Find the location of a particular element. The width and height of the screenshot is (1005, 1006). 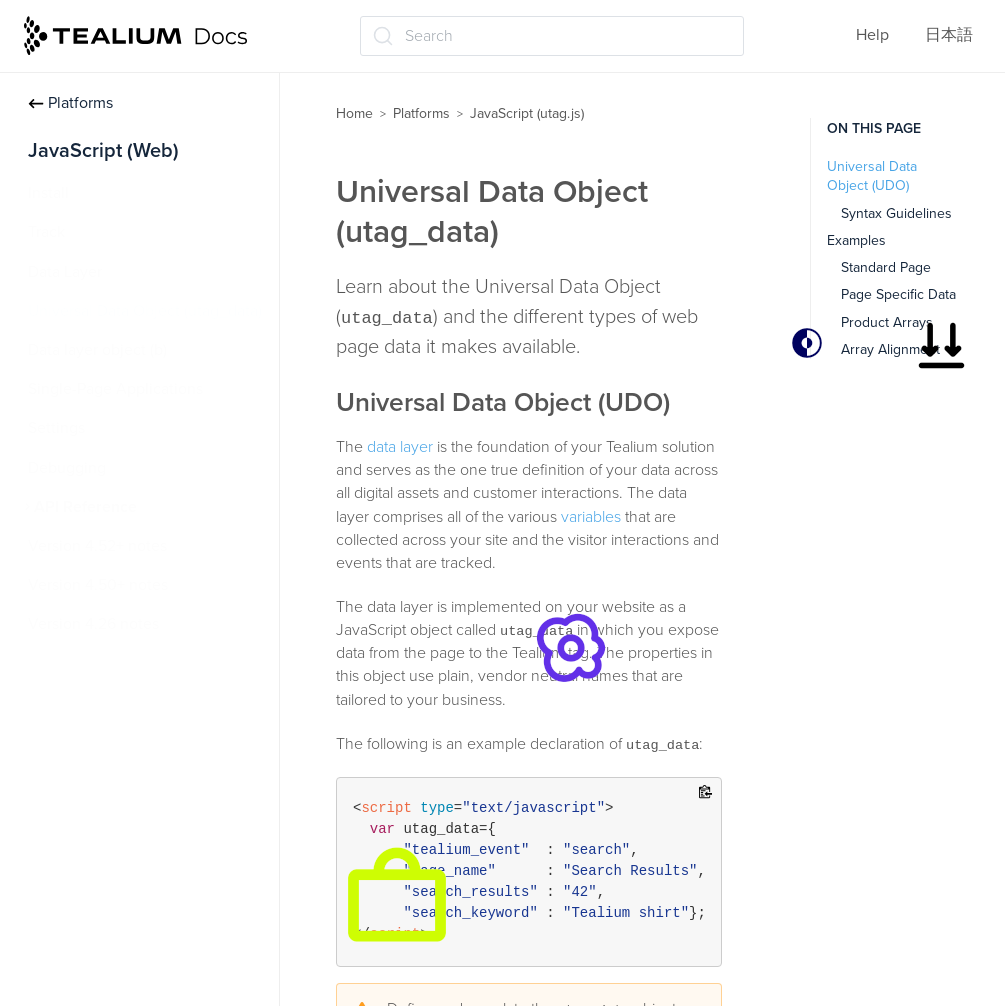

toggle invert colors mode is located at coordinates (807, 343).